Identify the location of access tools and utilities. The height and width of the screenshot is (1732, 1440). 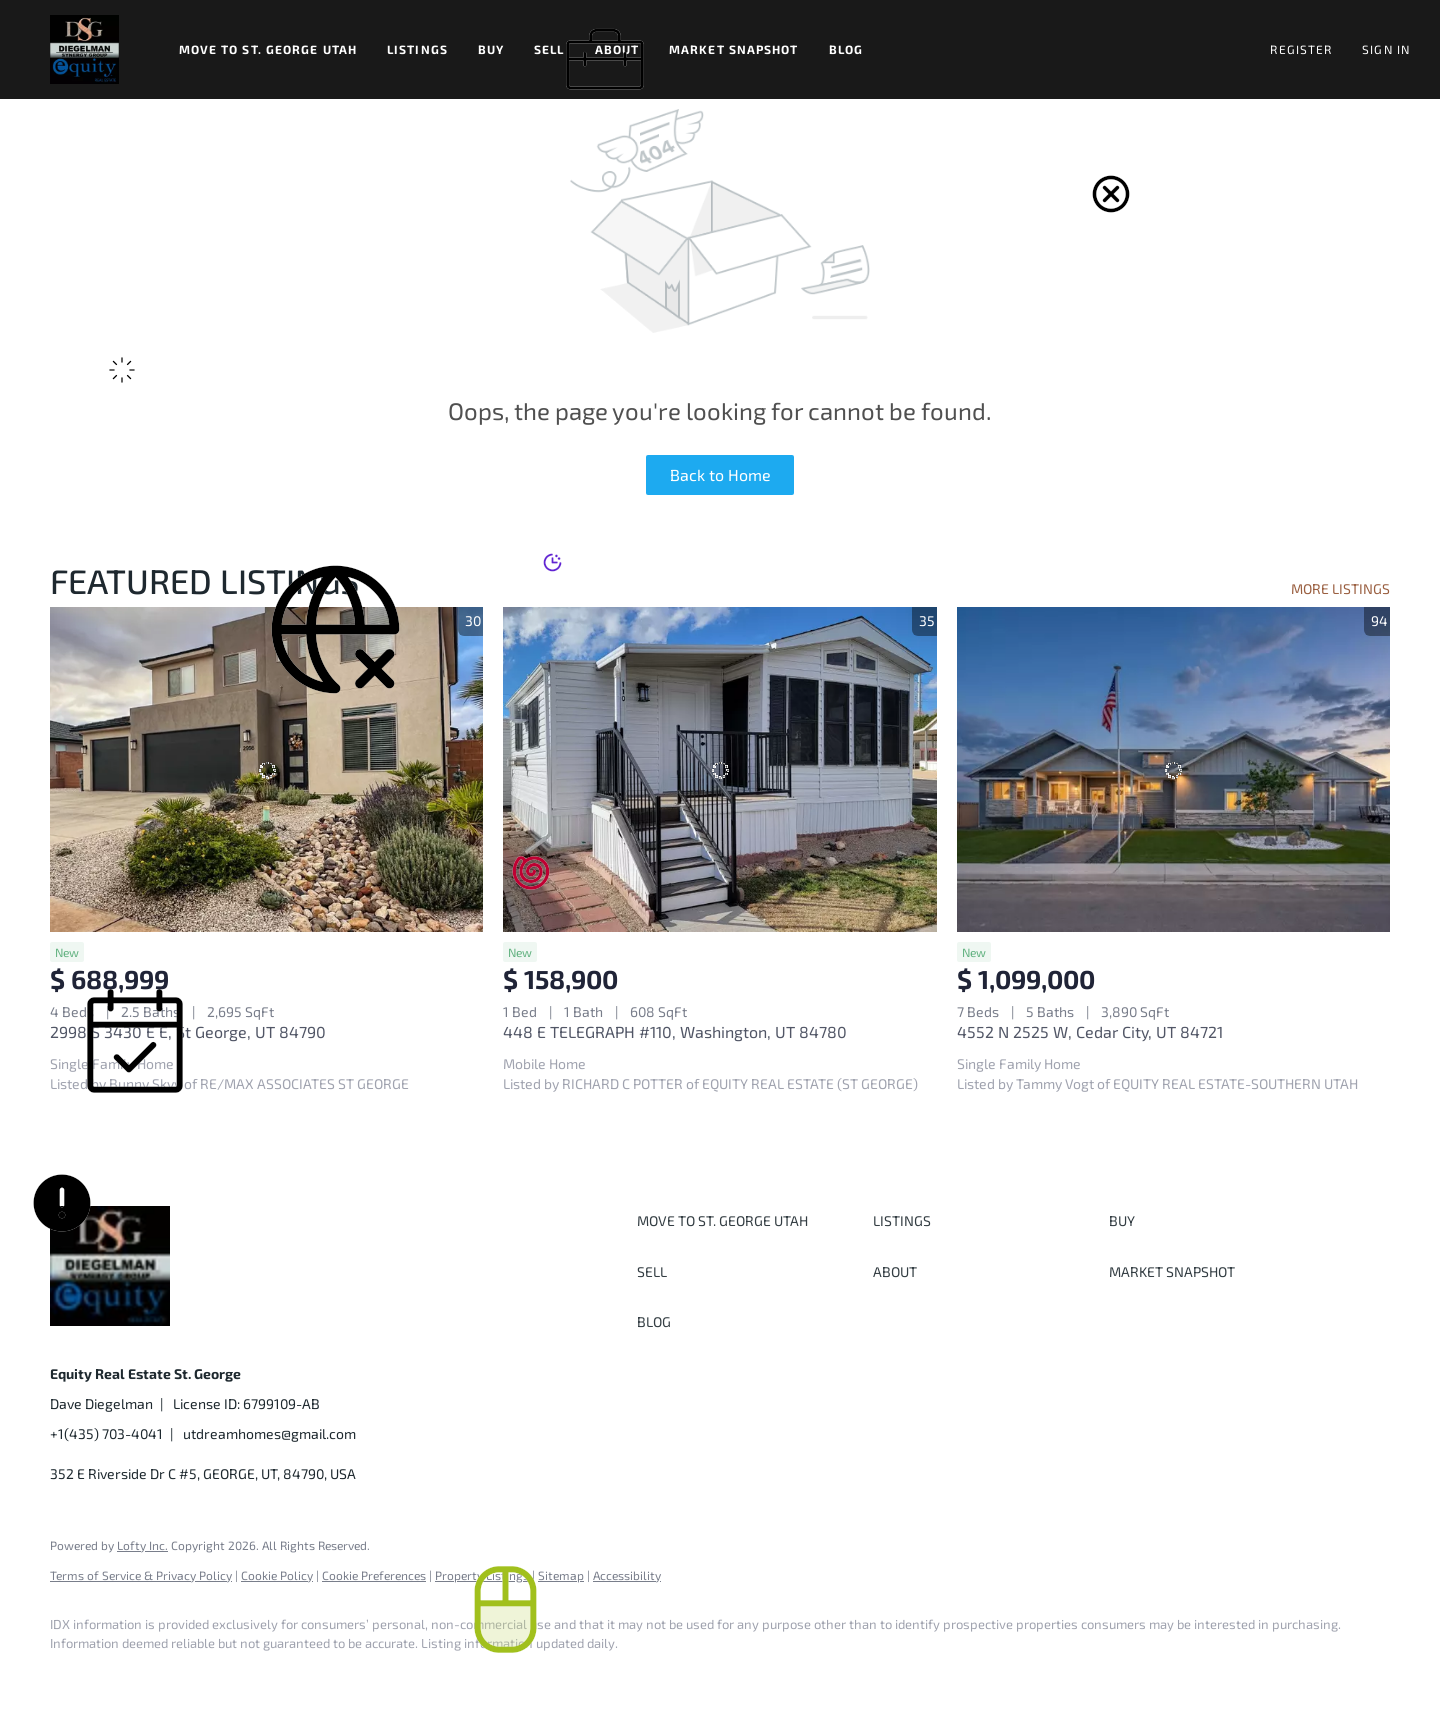
(605, 62).